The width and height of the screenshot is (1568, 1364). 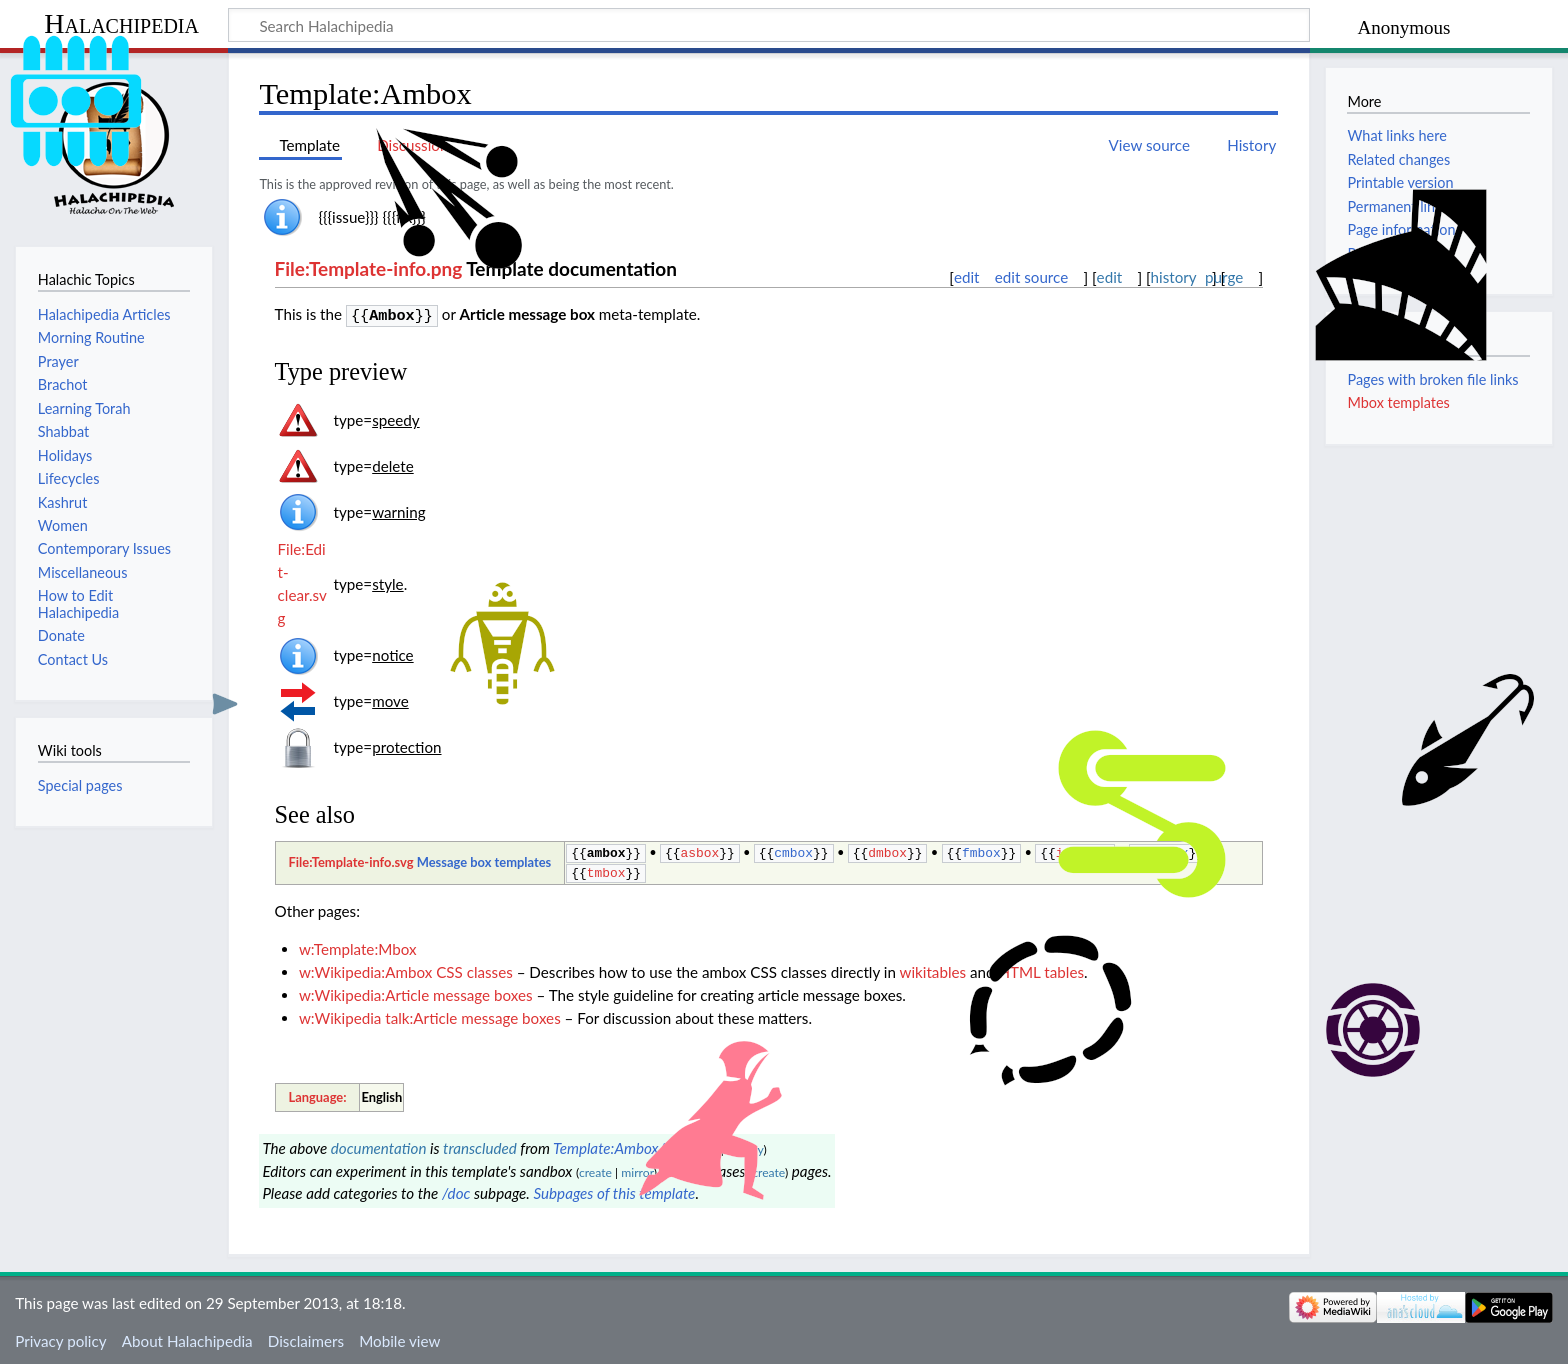 What do you see at coordinates (502, 643) in the screenshot?
I see `robot or automation feature` at bounding box center [502, 643].